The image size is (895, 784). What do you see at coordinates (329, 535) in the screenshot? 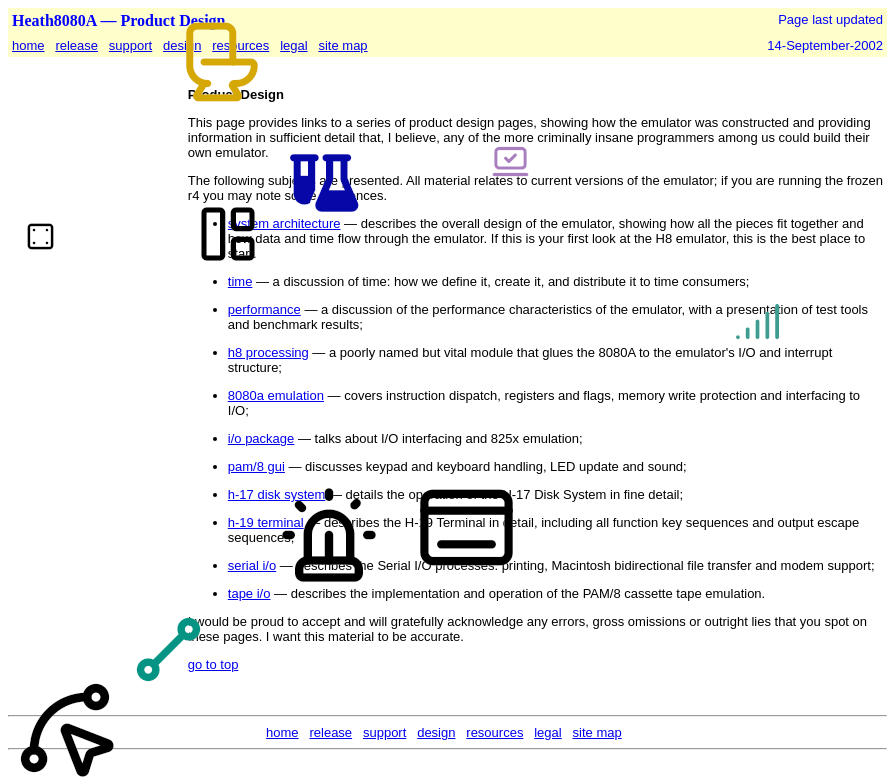
I see `trigger an emergency alert` at bounding box center [329, 535].